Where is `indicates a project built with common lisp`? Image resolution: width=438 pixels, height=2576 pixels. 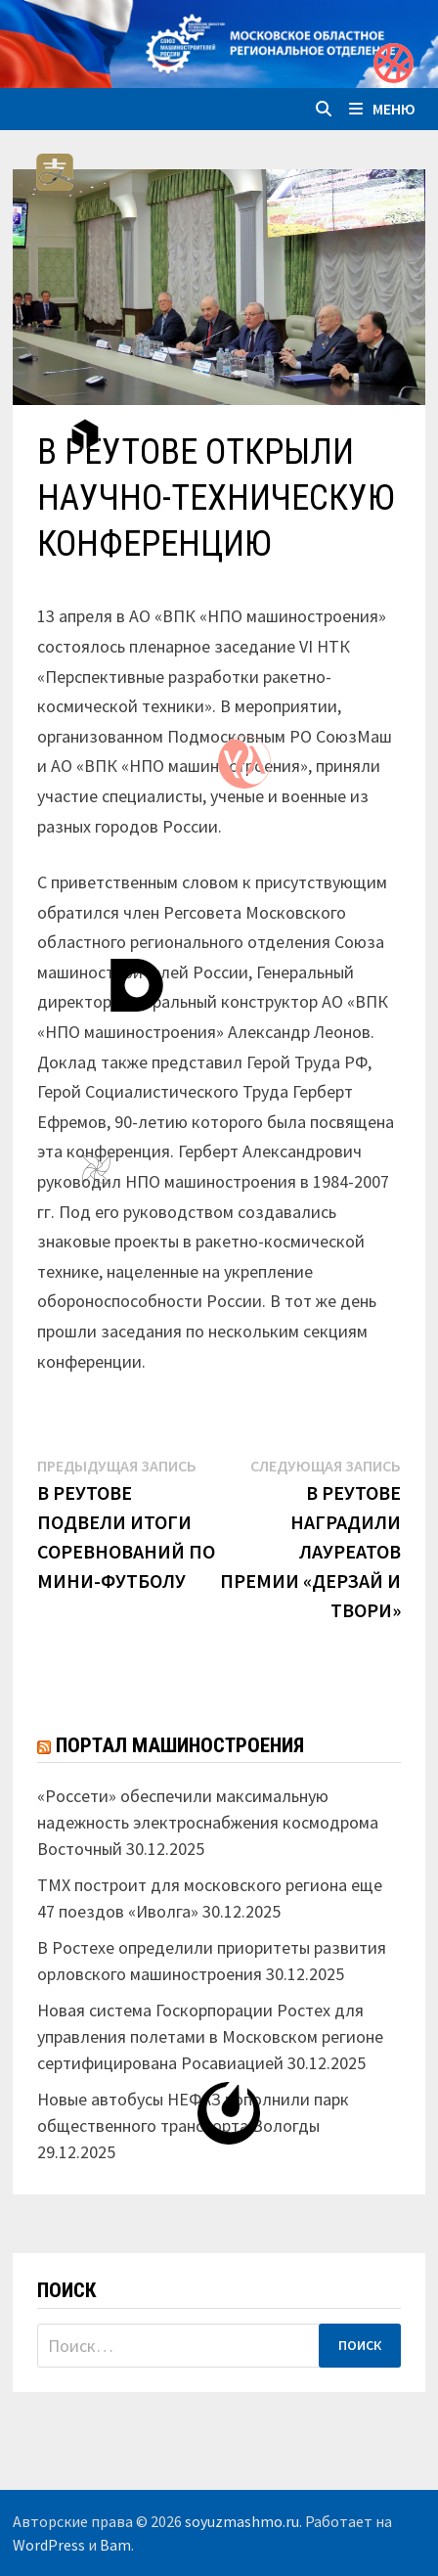 indicates a project built with common lisp is located at coordinates (244, 762).